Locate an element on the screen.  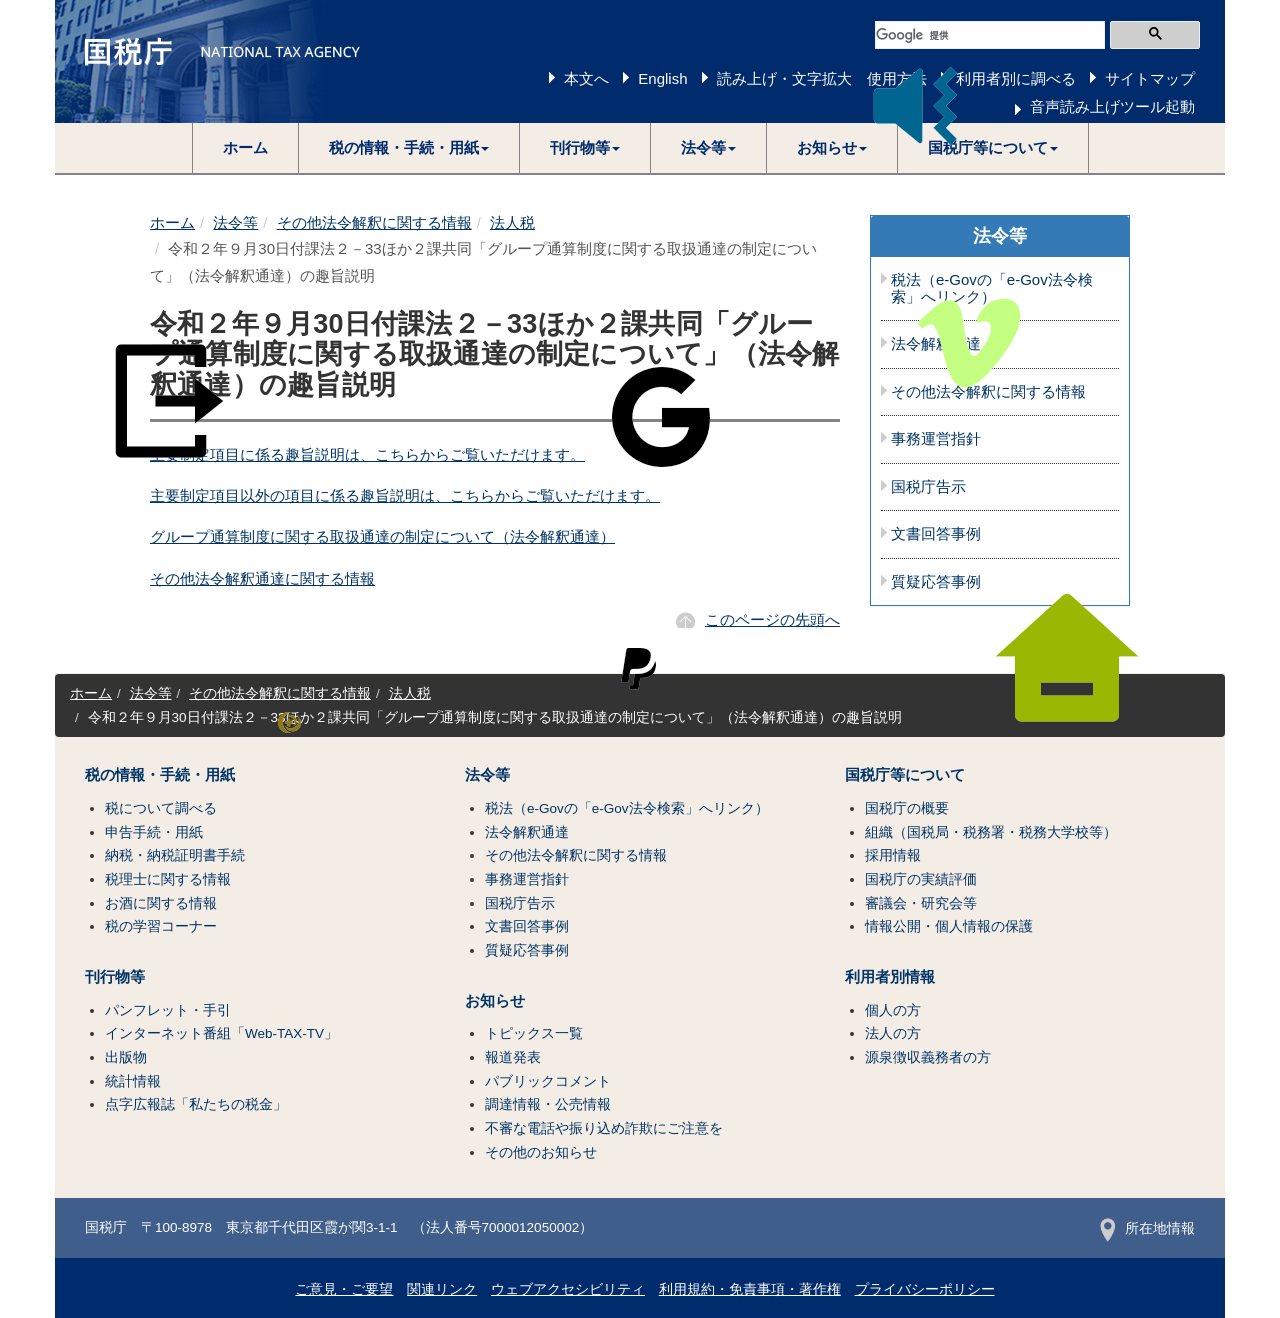
log out of your account is located at coordinates (161, 401).